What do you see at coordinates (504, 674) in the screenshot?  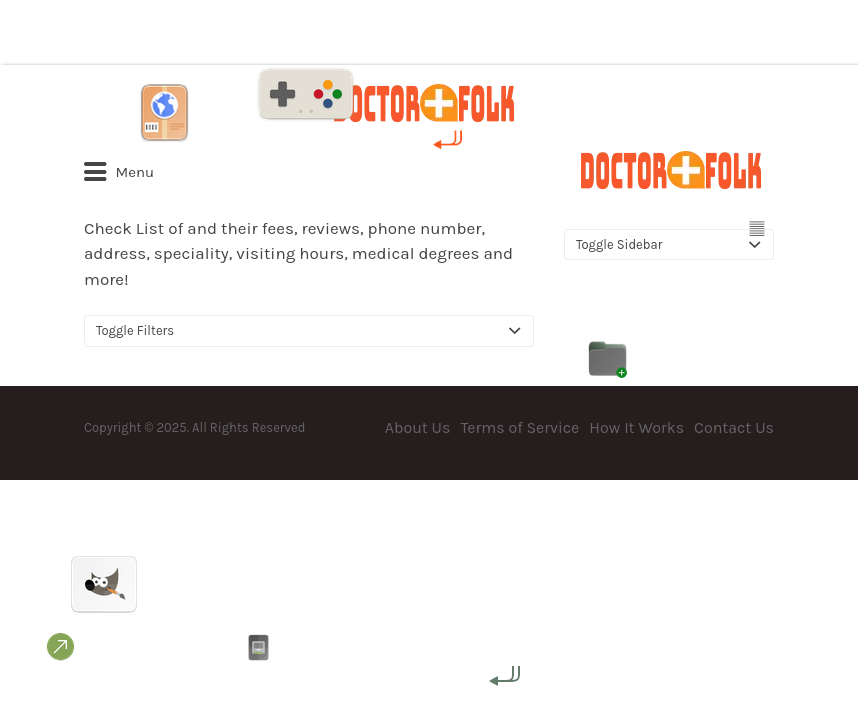 I see `reply to all recipients of an email` at bounding box center [504, 674].